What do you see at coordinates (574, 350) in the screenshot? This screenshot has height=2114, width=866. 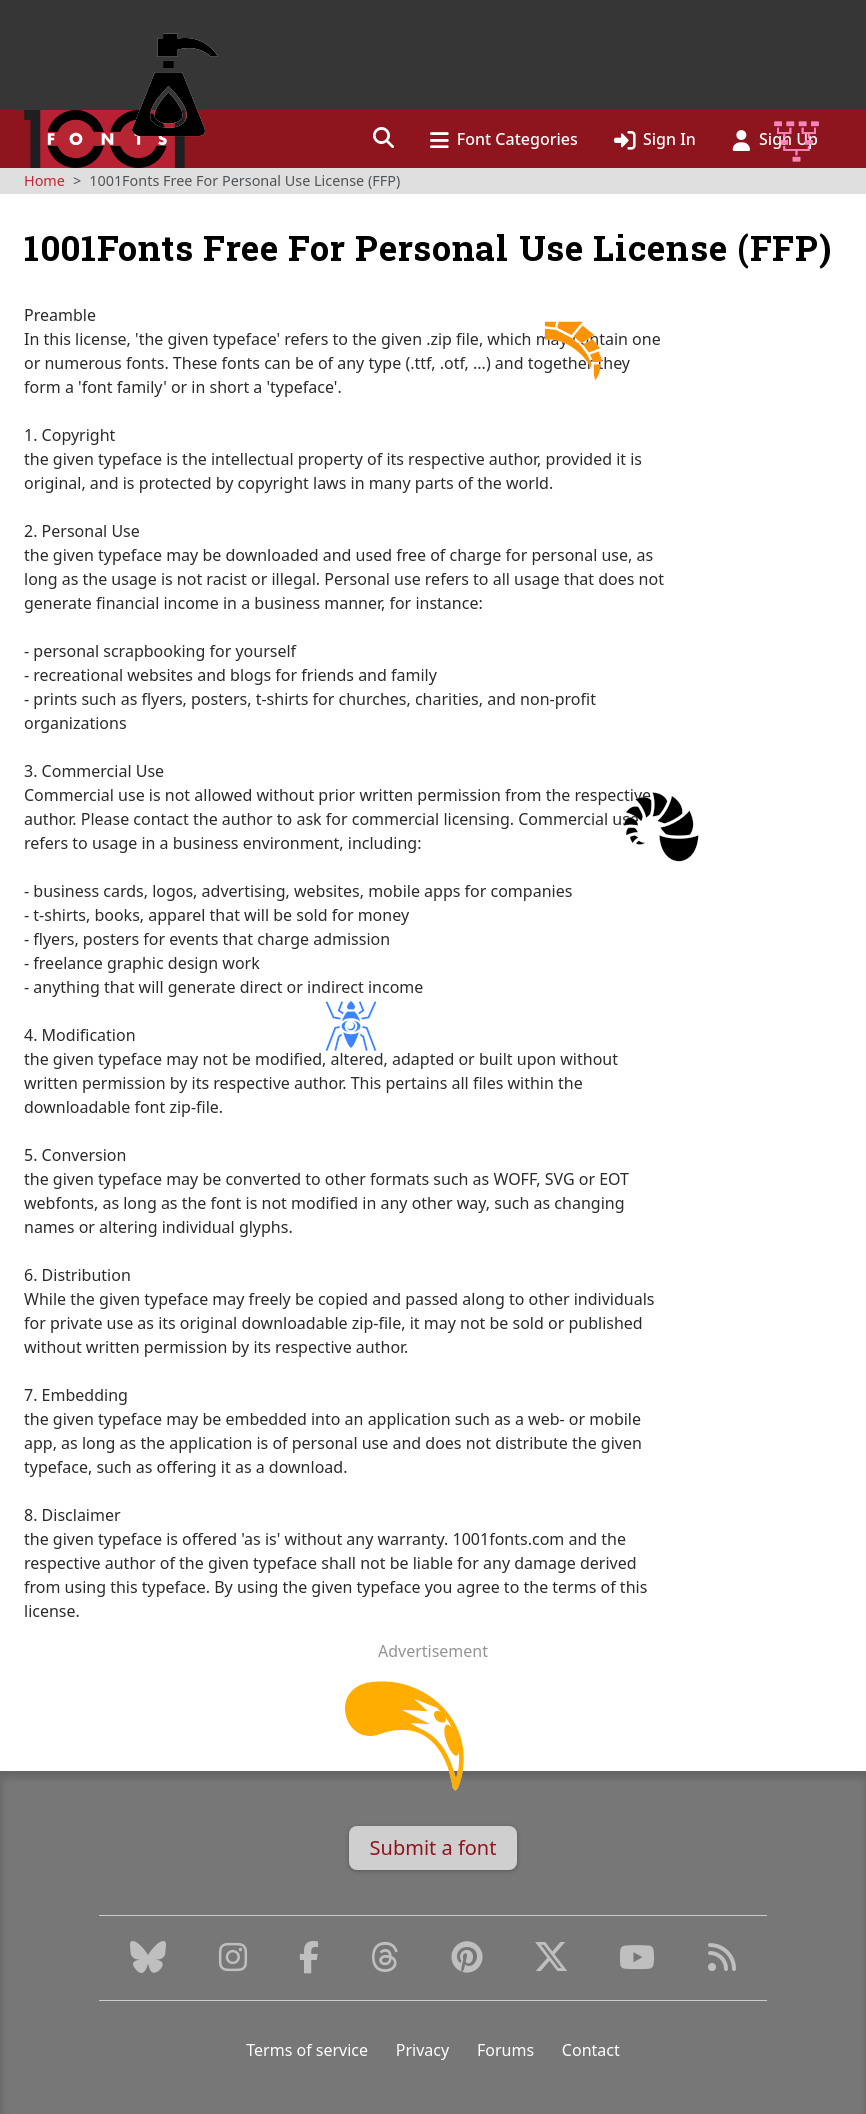 I see `armadillo tail icon for a creature or animal game element` at bounding box center [574, 350].